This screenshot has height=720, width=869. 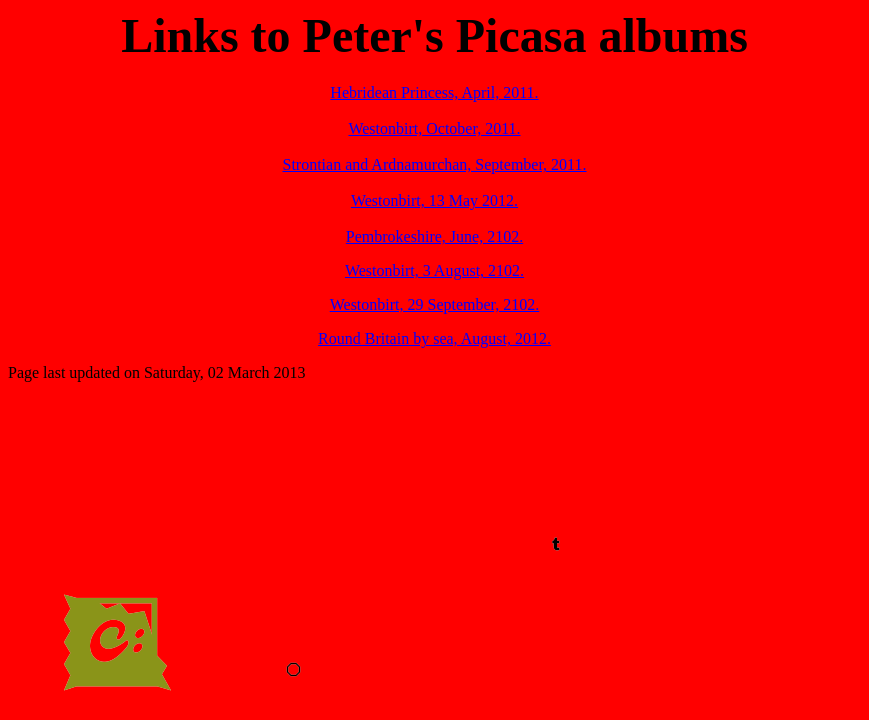 What do you see at coordinates (293, 669) in the screenshot?
I see `select octagon shape tool` at bounding box center [293, 669].